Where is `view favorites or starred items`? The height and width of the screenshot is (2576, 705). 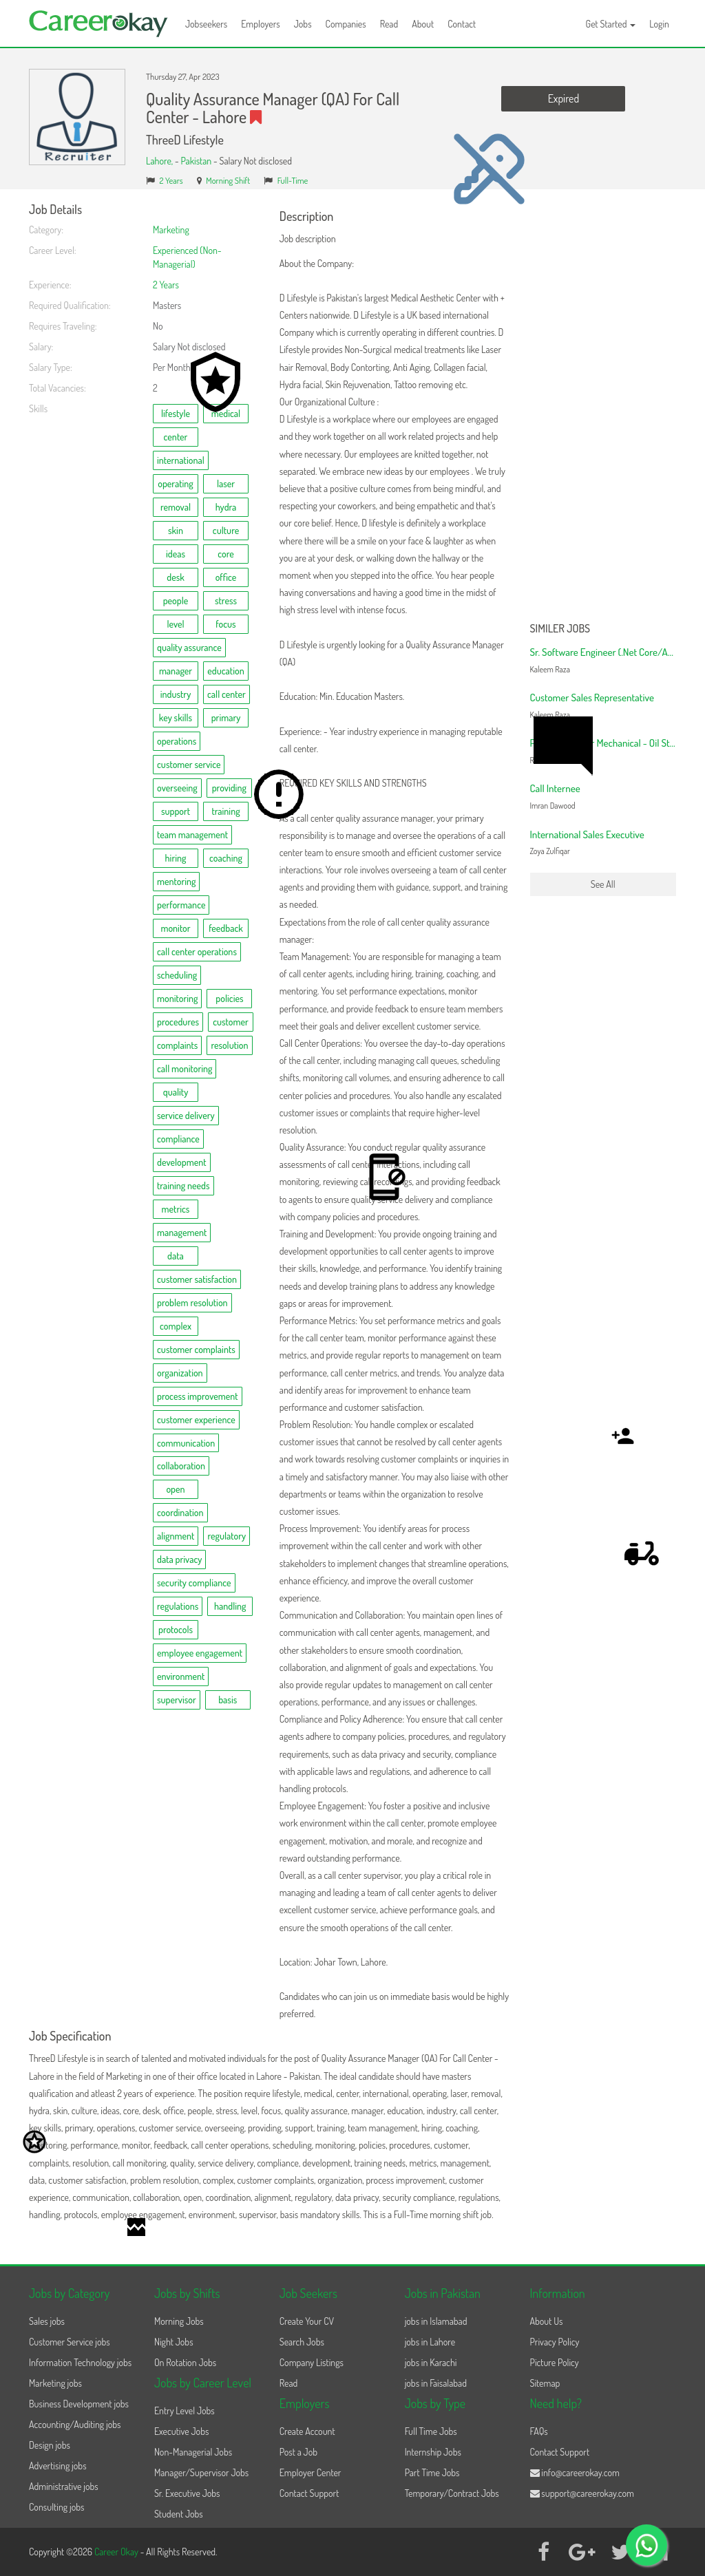 view favorites or starred items is located at coordinates (34, 2142).